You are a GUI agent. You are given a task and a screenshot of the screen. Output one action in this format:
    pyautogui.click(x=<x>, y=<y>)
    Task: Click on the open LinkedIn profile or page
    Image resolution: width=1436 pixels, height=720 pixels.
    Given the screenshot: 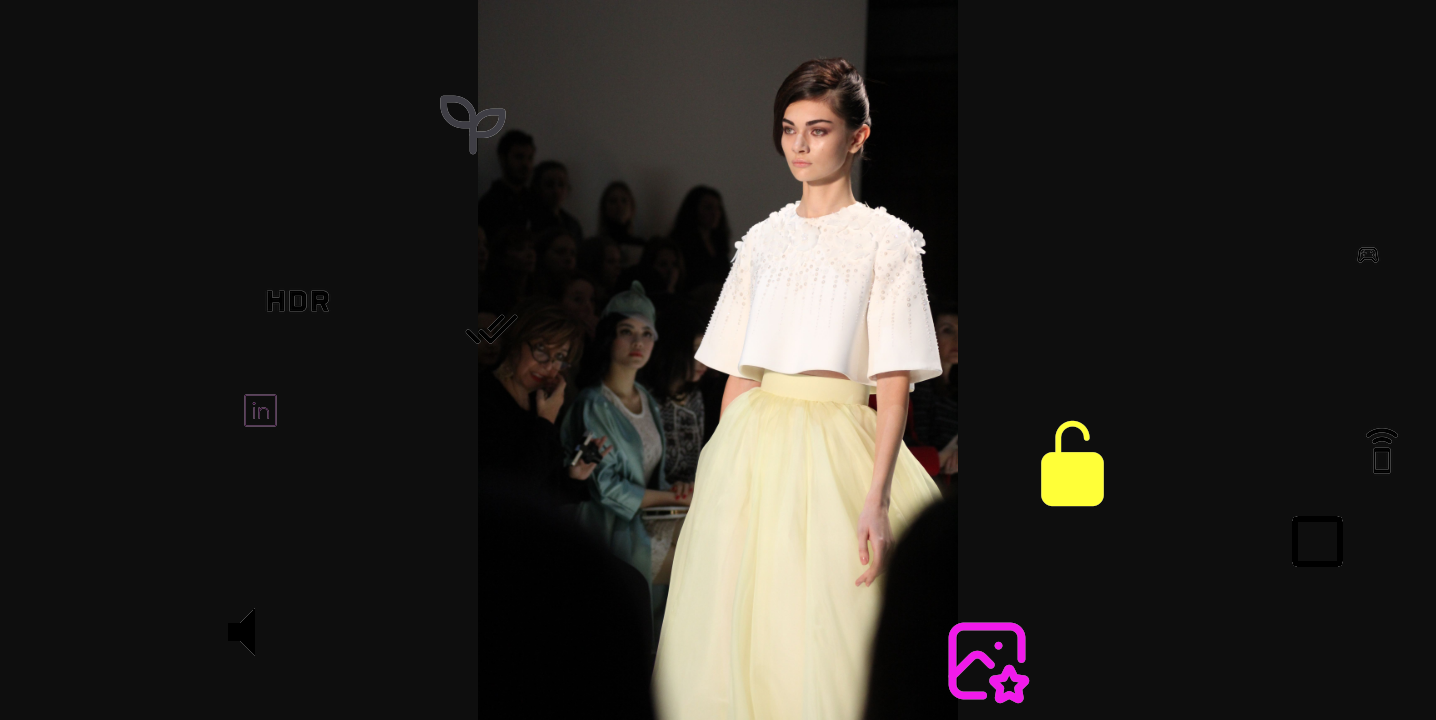 What is the action you would take?
    pyautogui.click(x=260, y=410)
    